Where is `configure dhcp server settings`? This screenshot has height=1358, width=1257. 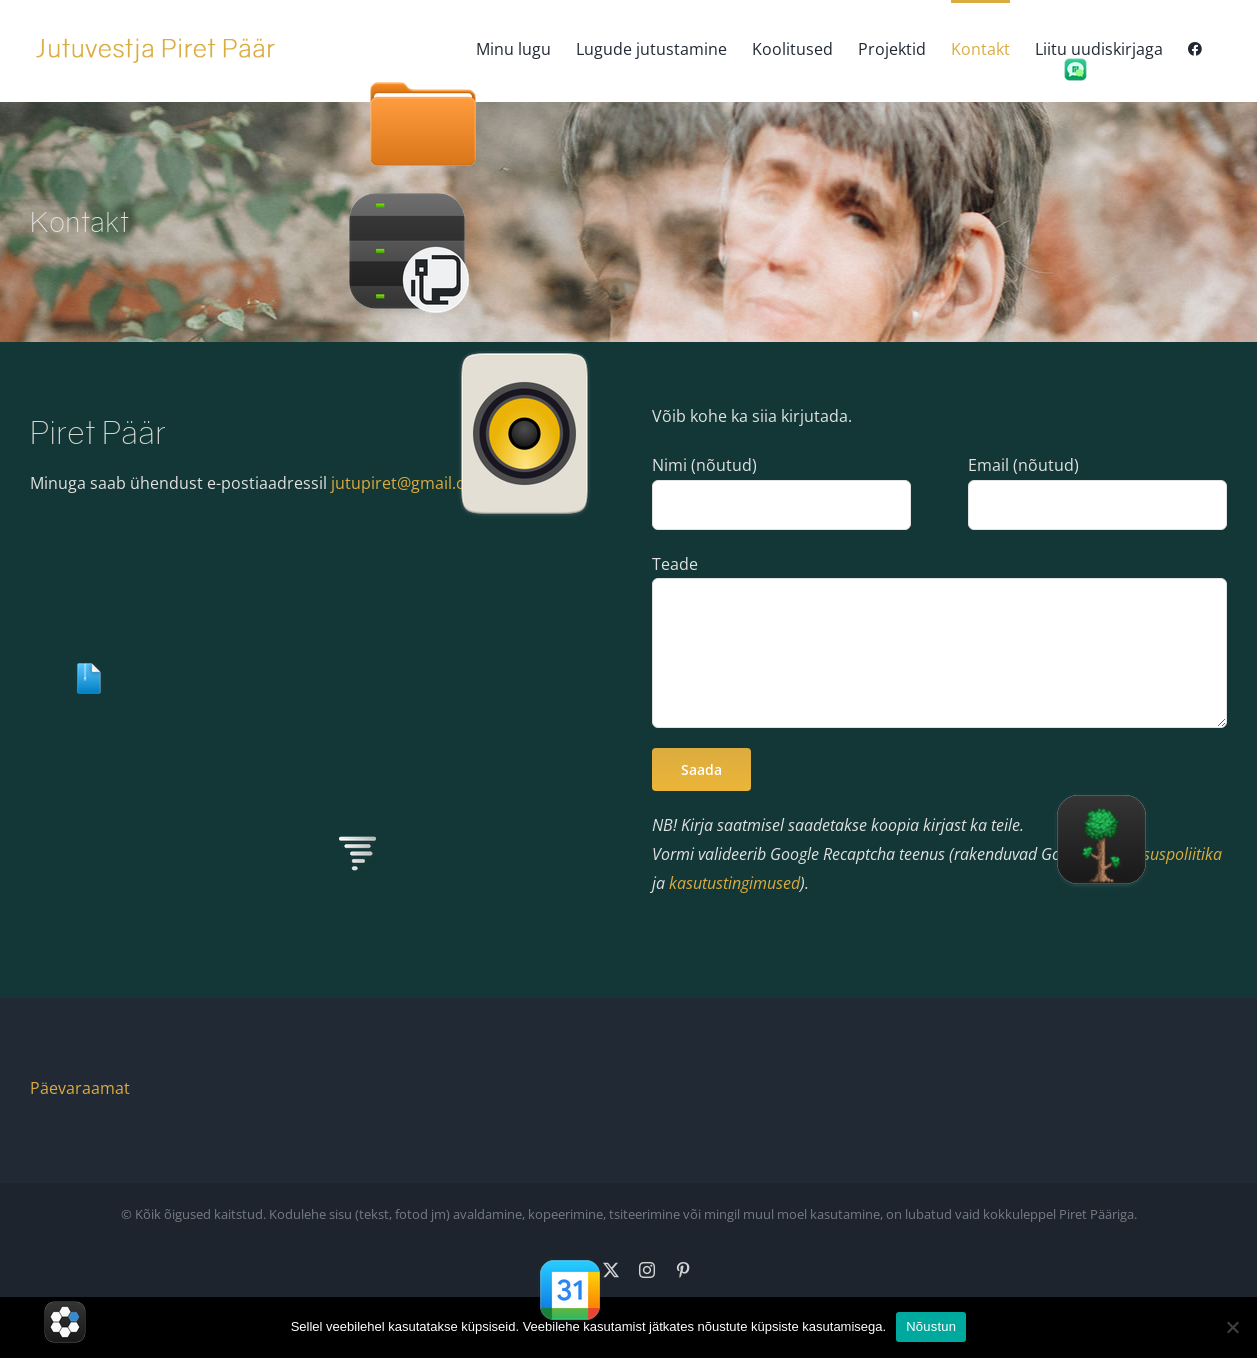
configure dhcp server settings is located at coordinates (407, 251).